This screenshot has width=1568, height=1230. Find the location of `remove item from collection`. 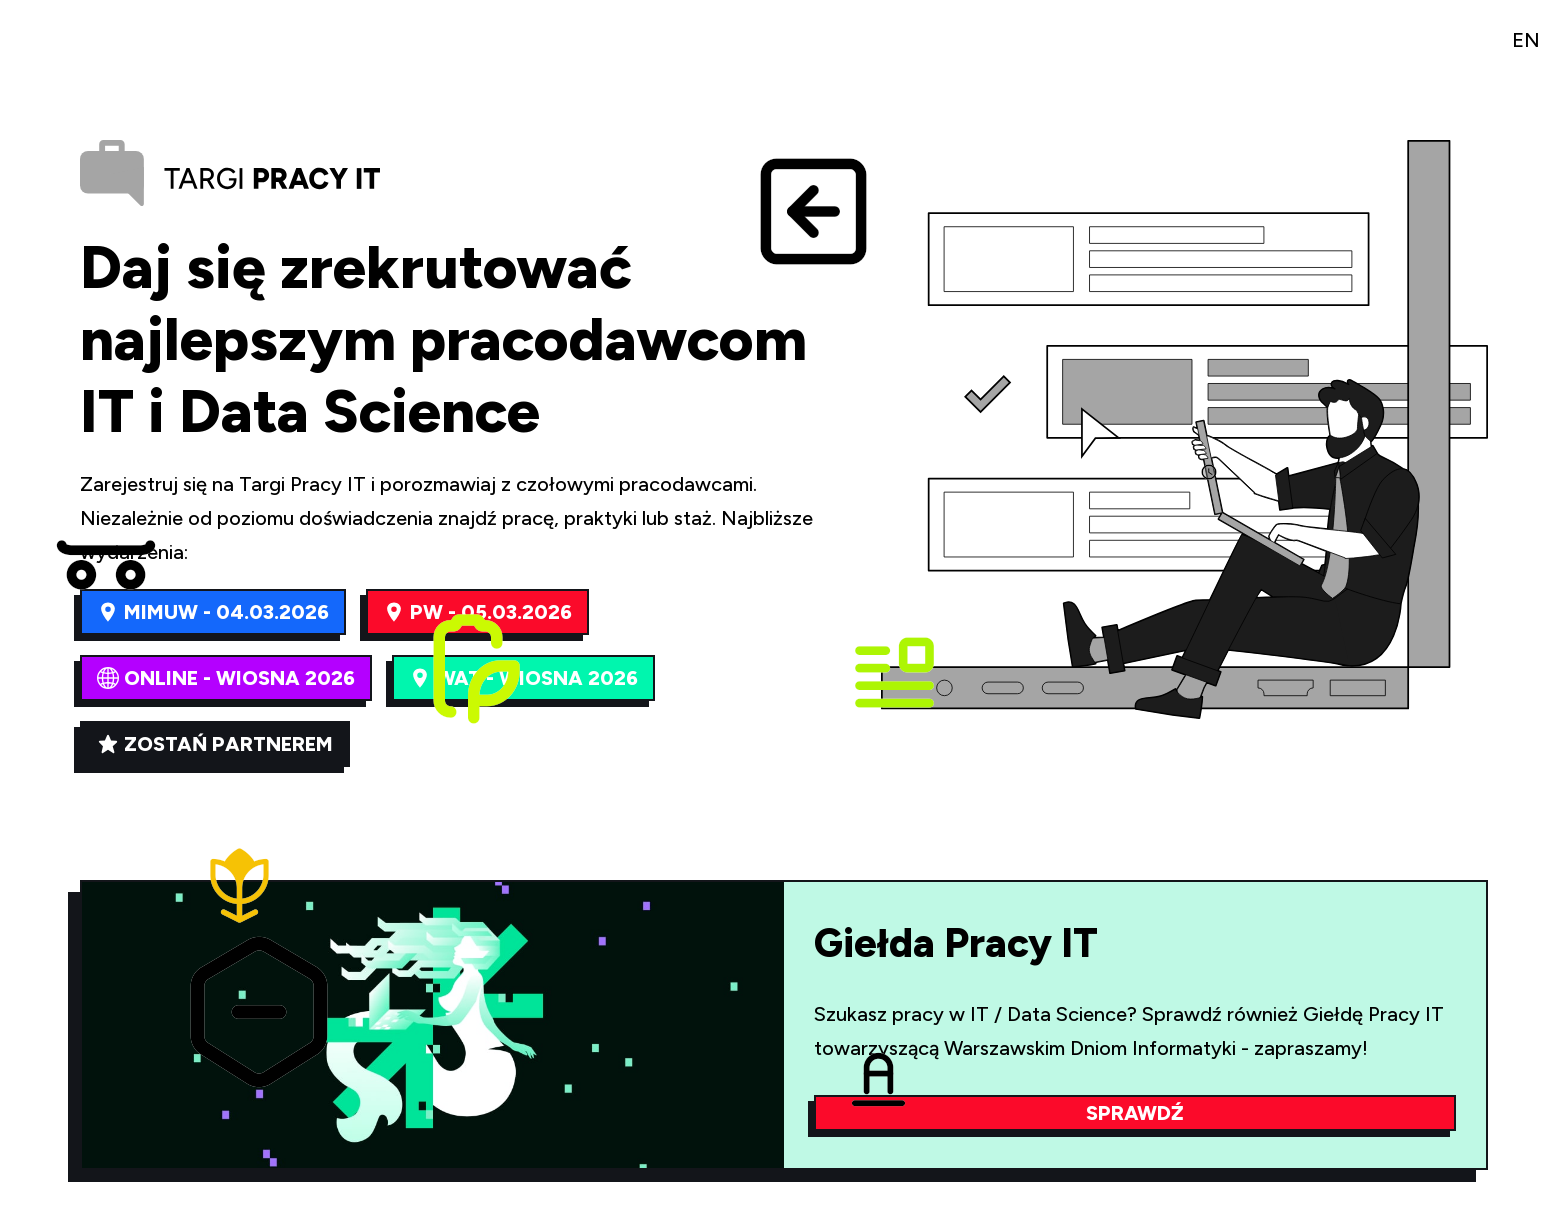

remove item from collection is located at coordinates (259, 1012).